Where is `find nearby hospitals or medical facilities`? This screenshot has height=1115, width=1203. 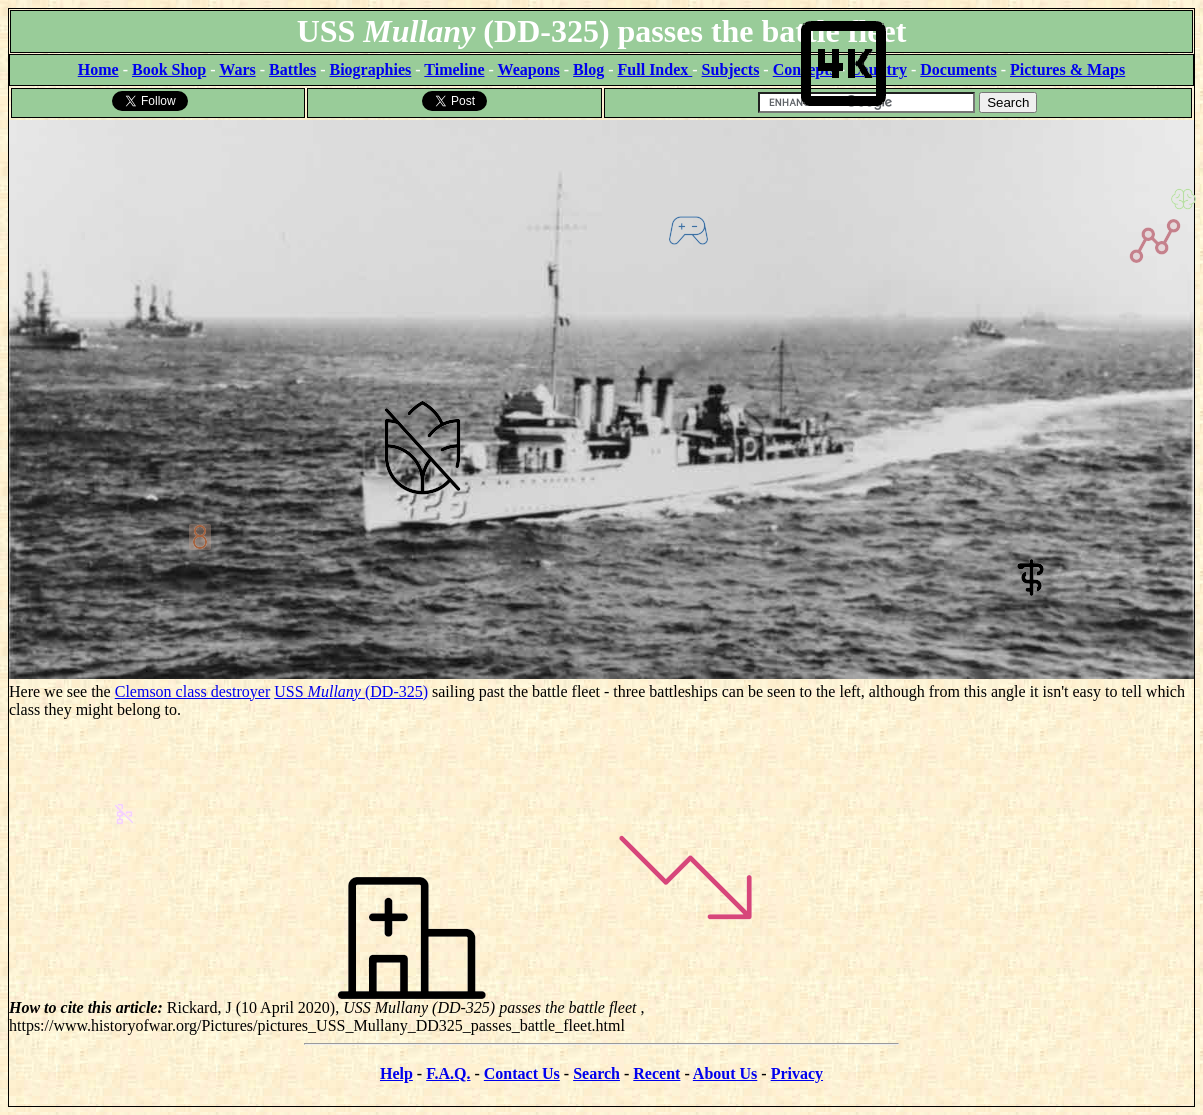 find nearby hospitals or medical facilities is located at coordinates (404, 938).